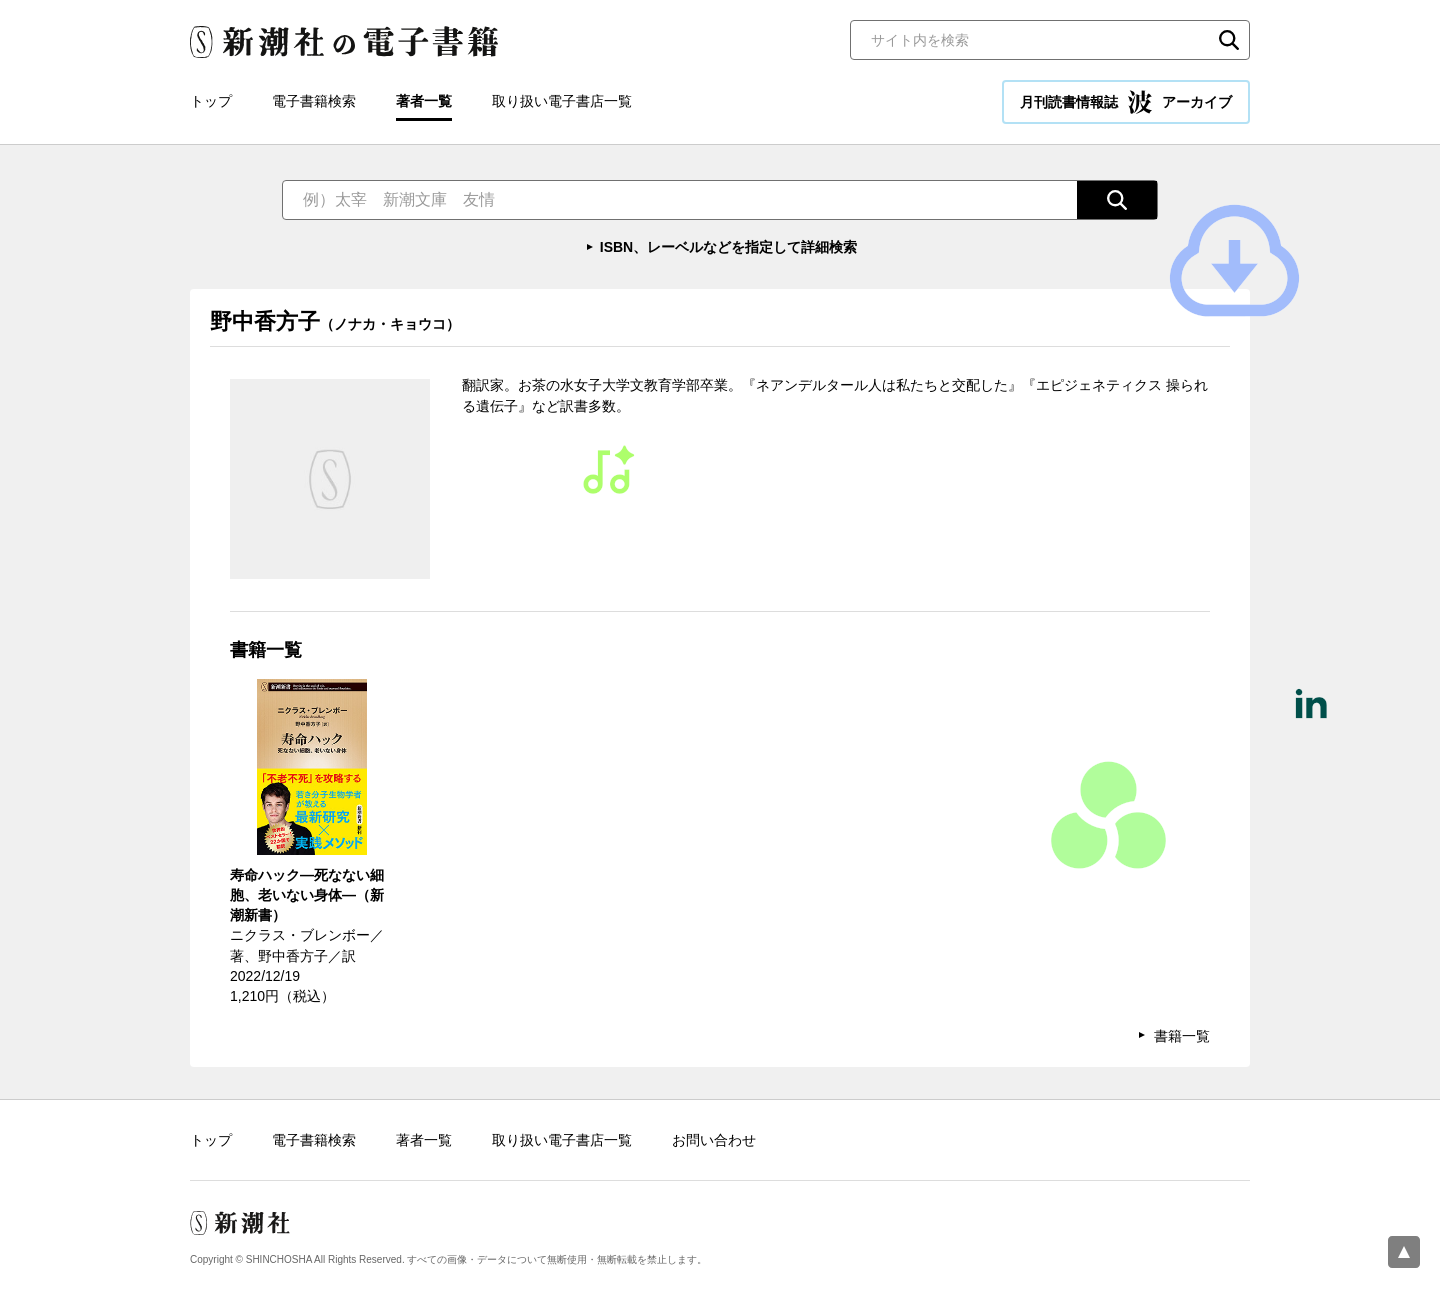  I want to click on access AI-powered music features, so click(610, 472).